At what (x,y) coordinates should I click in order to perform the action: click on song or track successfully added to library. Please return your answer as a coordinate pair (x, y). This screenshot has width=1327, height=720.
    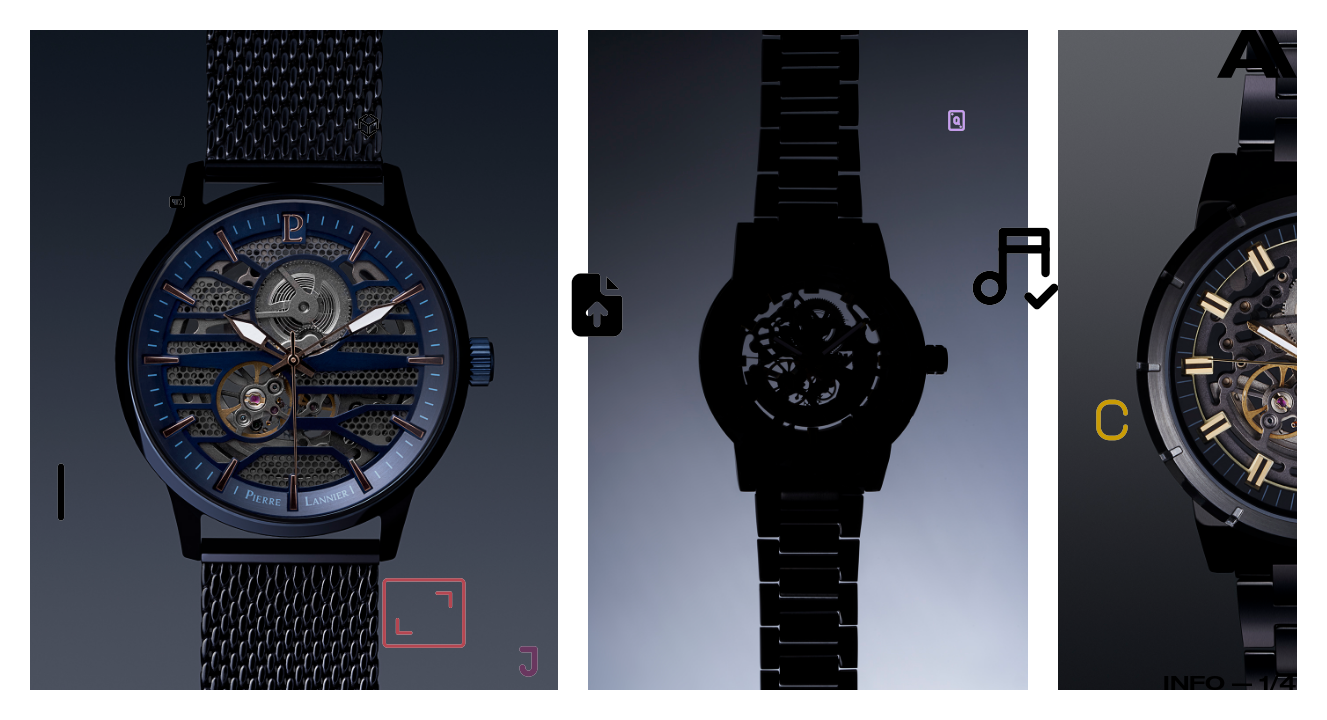
    Looking at the image, I should click on (1015, 266).